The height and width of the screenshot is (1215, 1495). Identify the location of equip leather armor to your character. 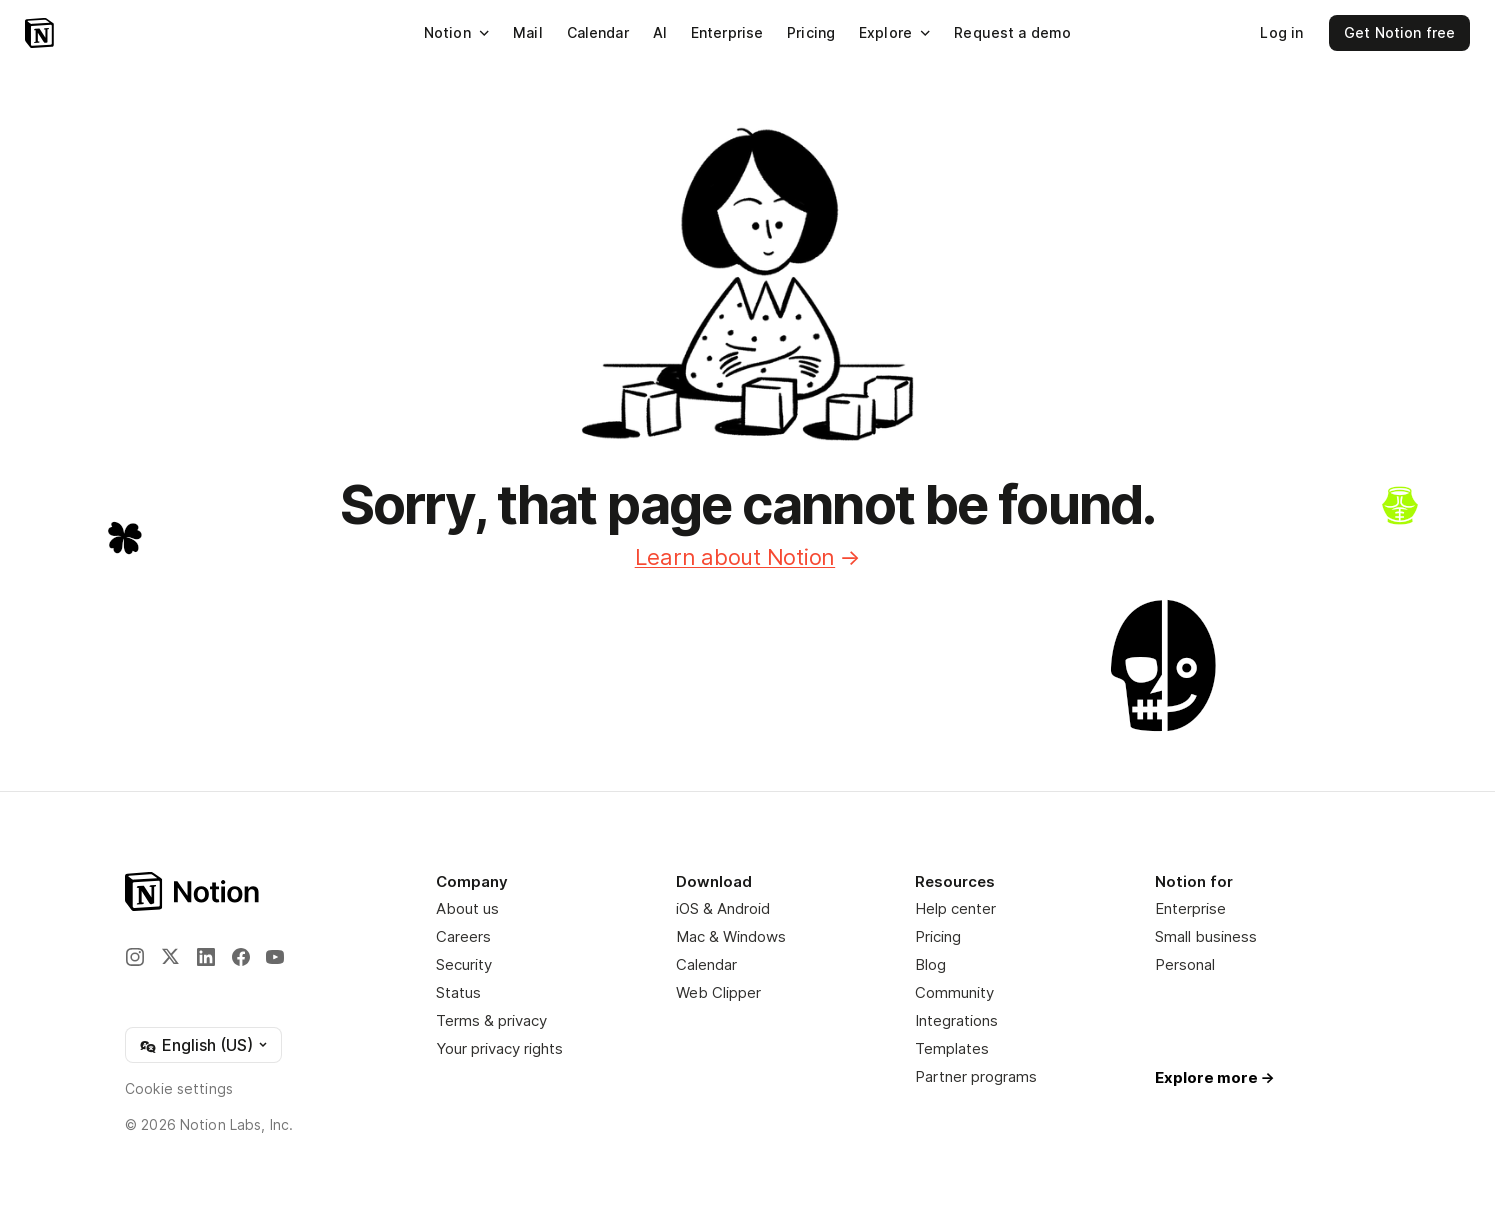
(1399, 505).